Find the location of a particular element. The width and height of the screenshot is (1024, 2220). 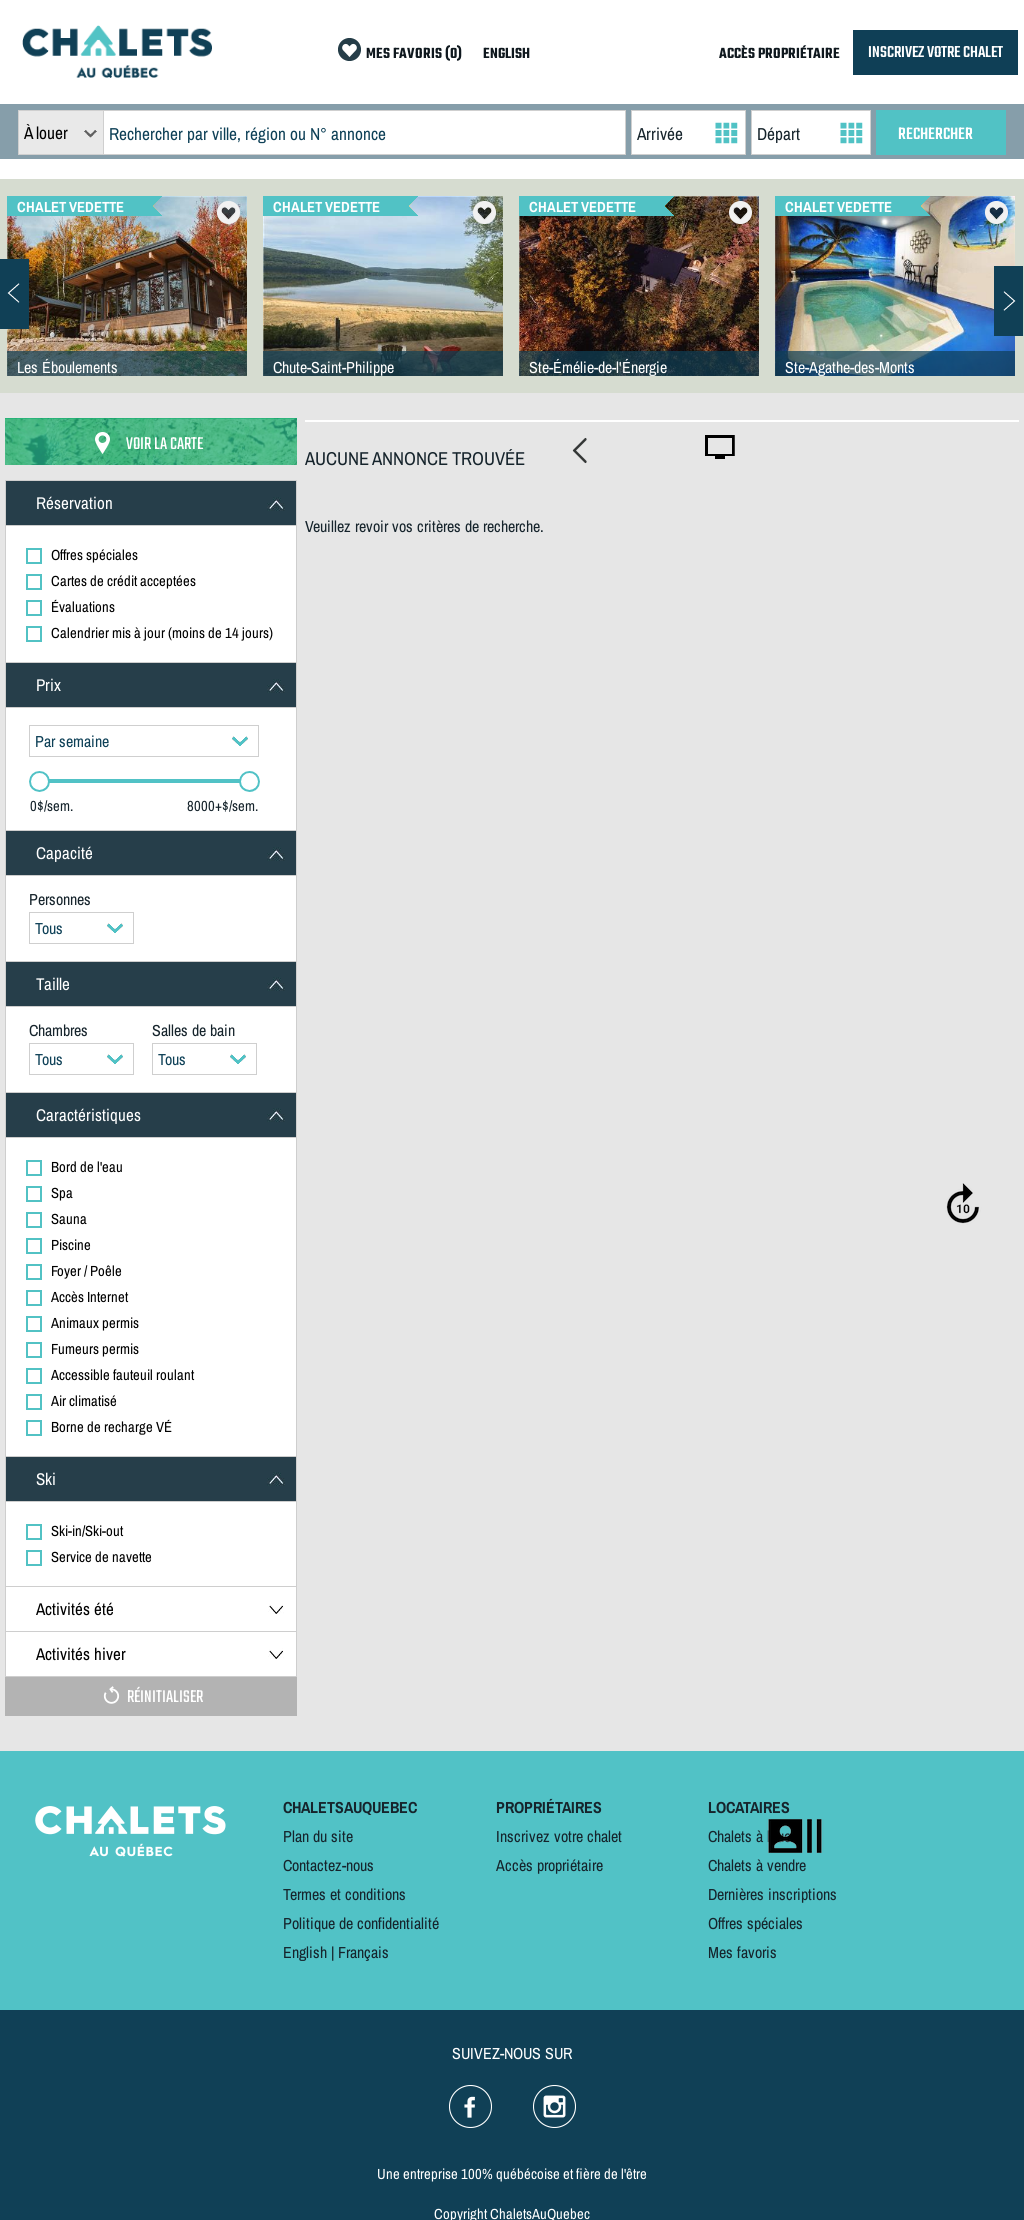

view recently contacted people is located at coordinates (795, 1836).